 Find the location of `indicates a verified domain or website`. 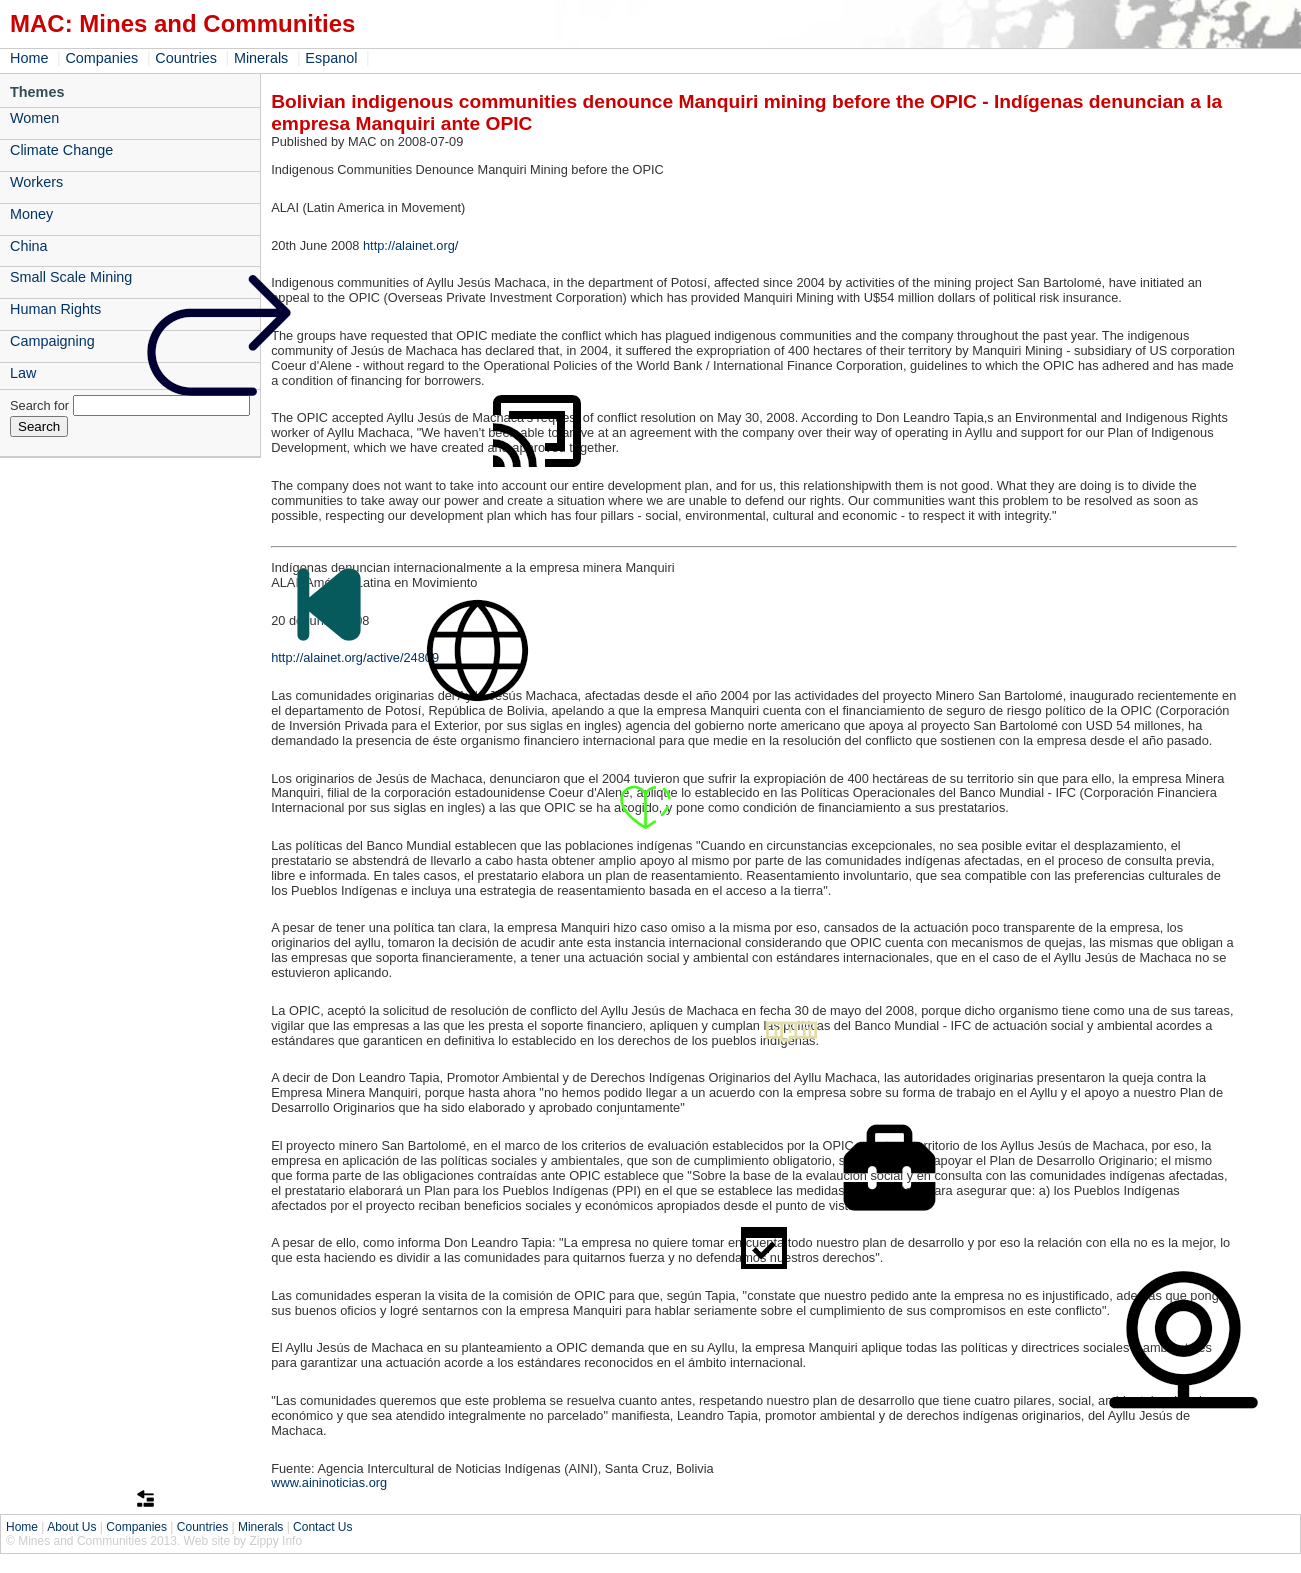

indicates a verified domain or website is located at coordinates (764, 1248).